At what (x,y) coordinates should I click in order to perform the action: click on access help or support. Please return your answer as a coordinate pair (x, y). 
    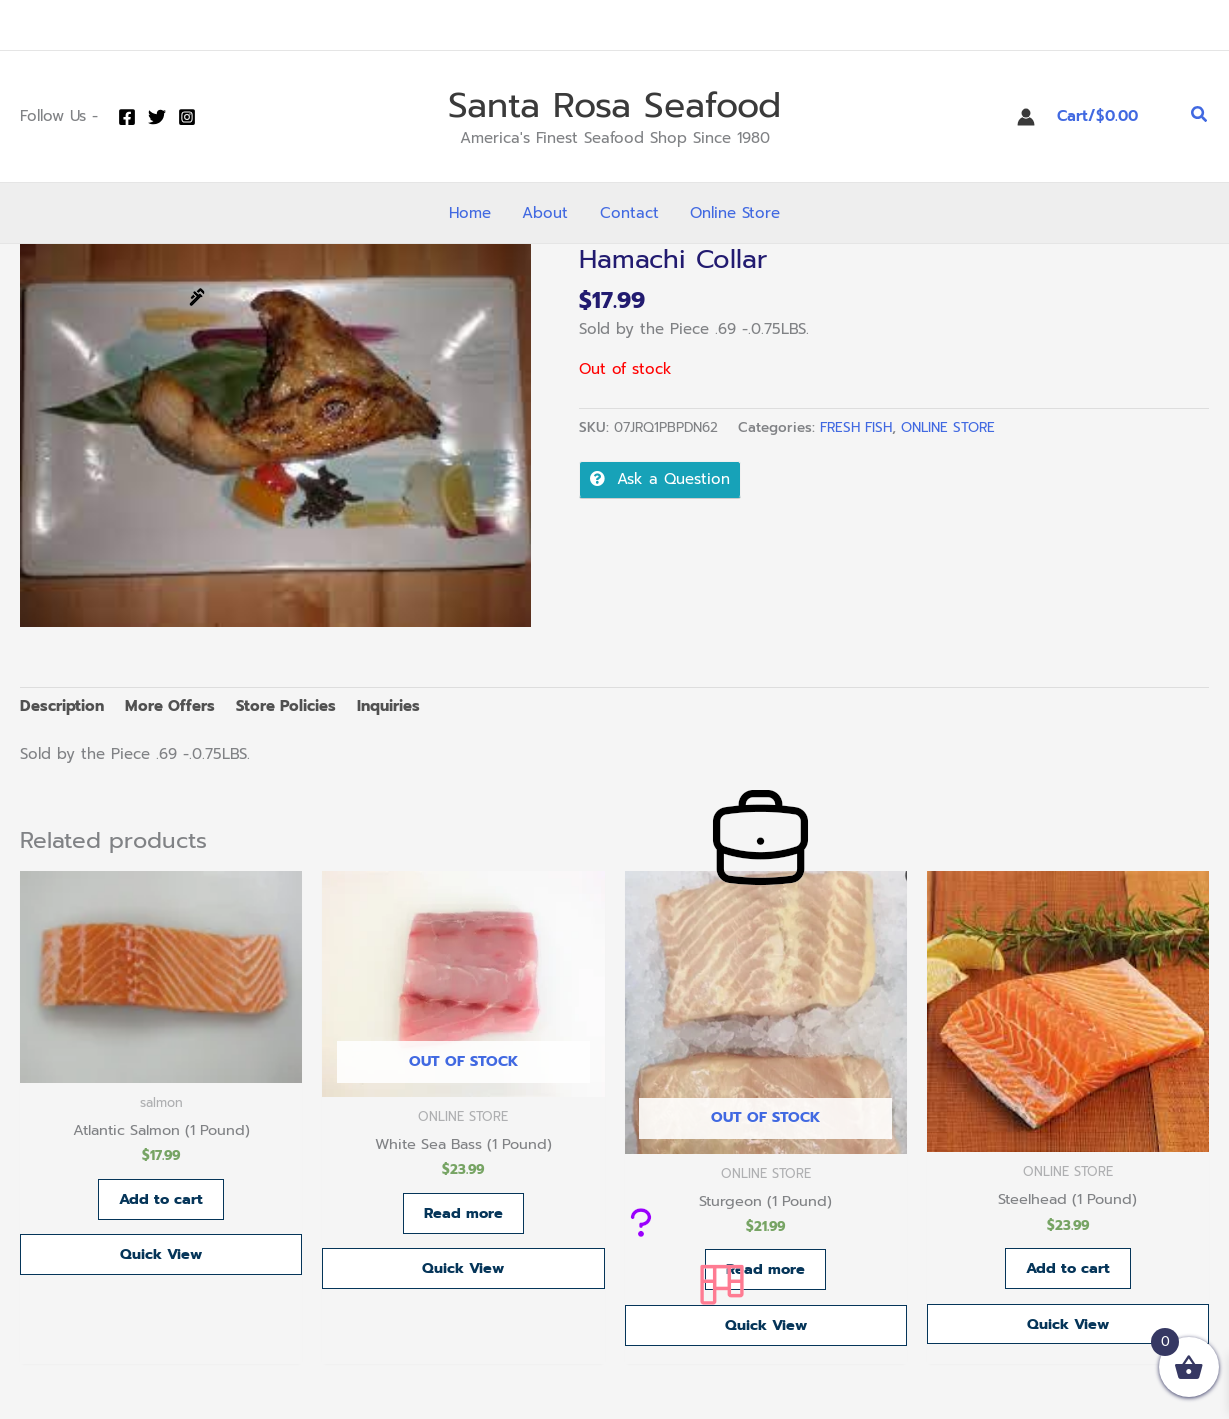
    Looking at the image, I should click on (641, 1222).